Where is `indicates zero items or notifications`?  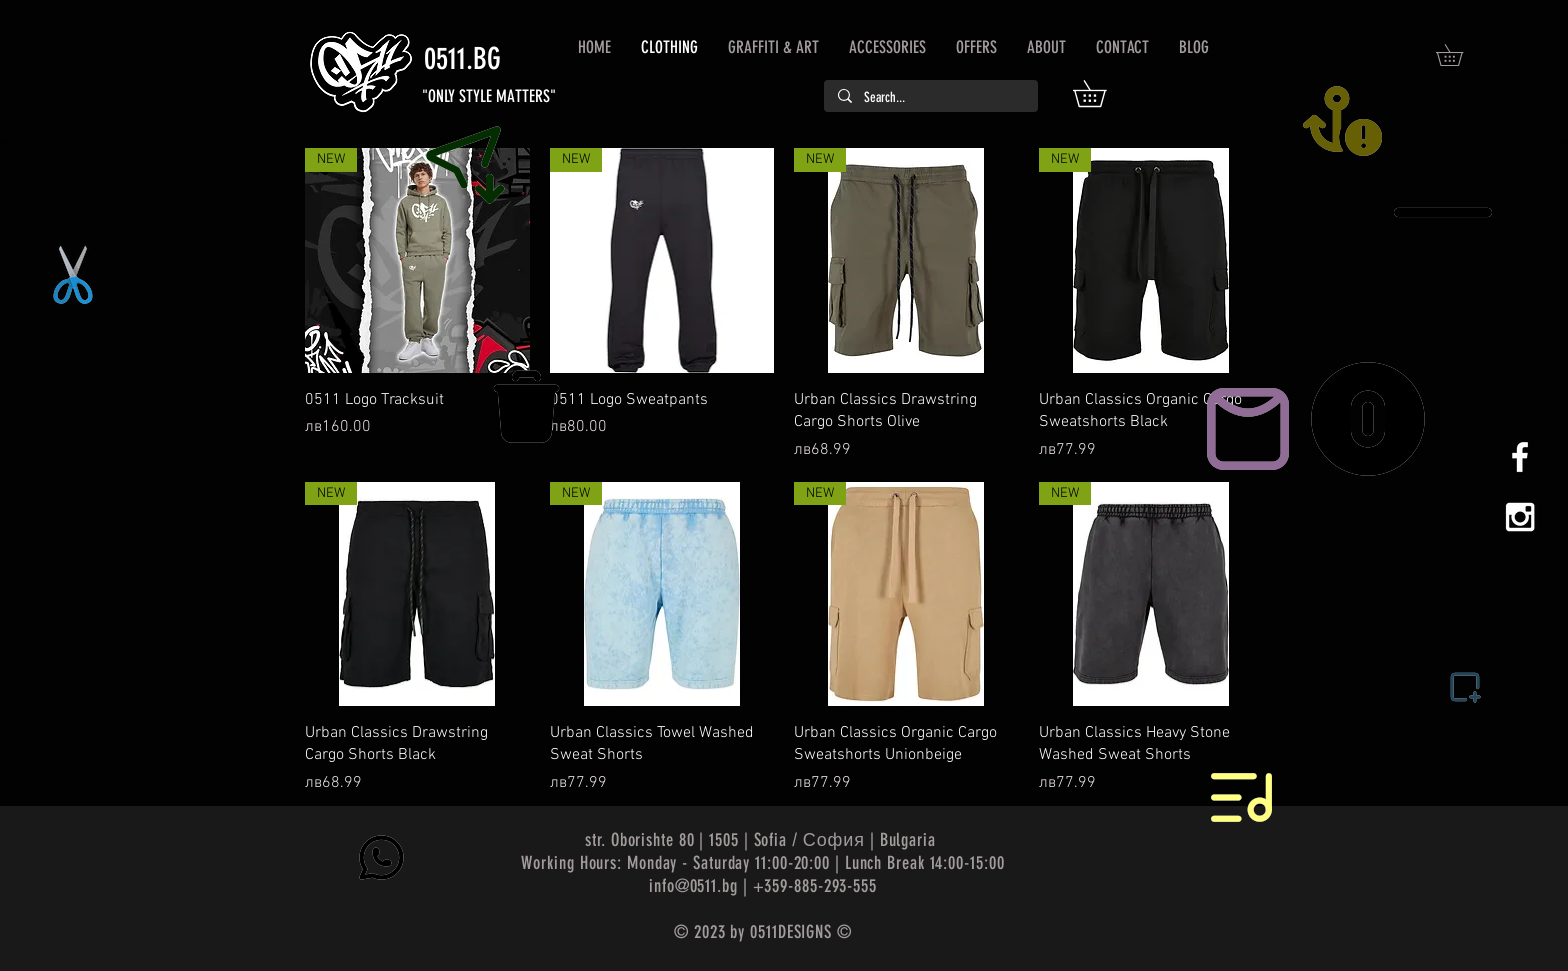 indicates zero items or notifications is located at coordinates (1368, 419).